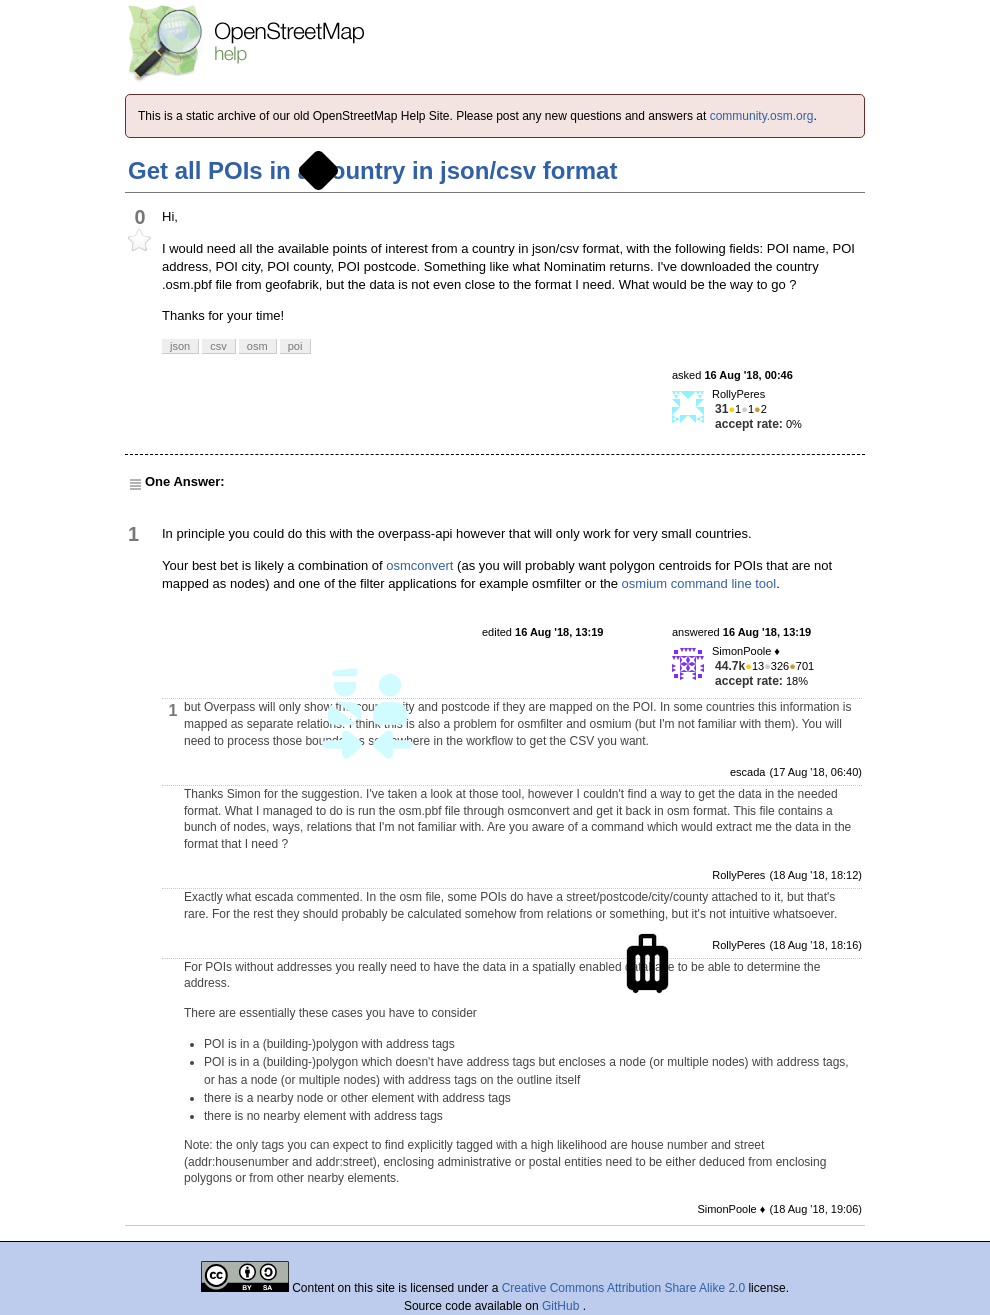  I want to click on military-to-civilian transition services, so click(367, 713).